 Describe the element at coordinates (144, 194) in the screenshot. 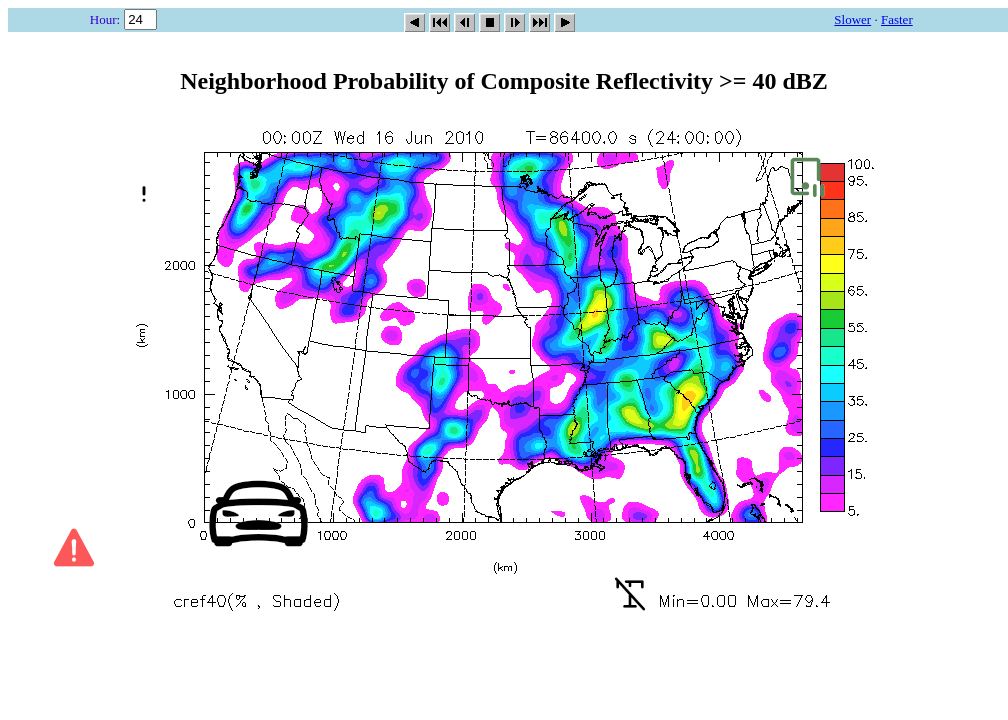

I see `indicates a warning or alert requiring attention` at that location.